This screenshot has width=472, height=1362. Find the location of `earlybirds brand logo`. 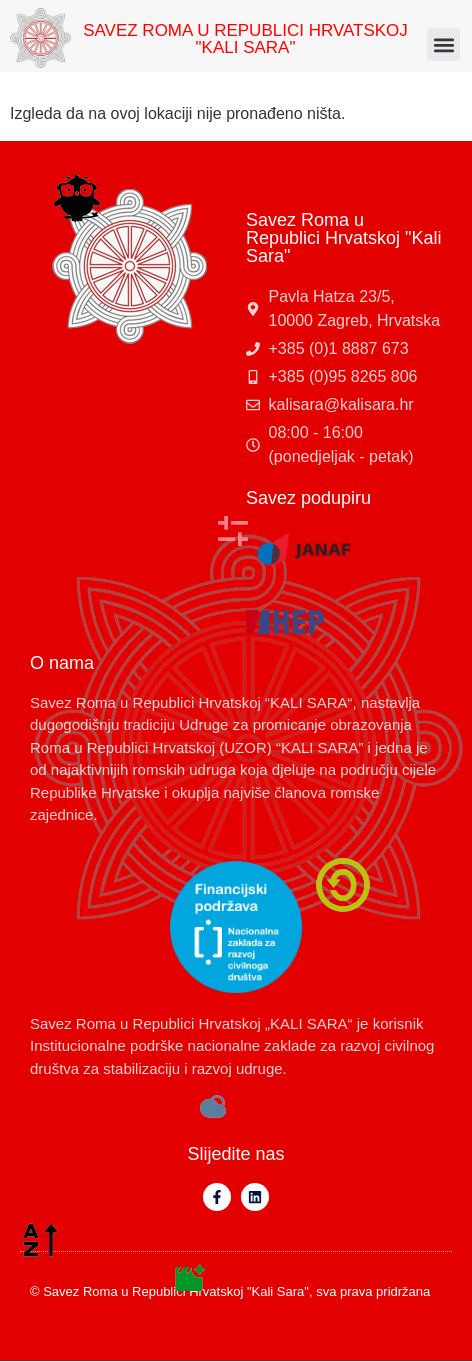

earlybirds brand logo is located at coordinates (77, 198).